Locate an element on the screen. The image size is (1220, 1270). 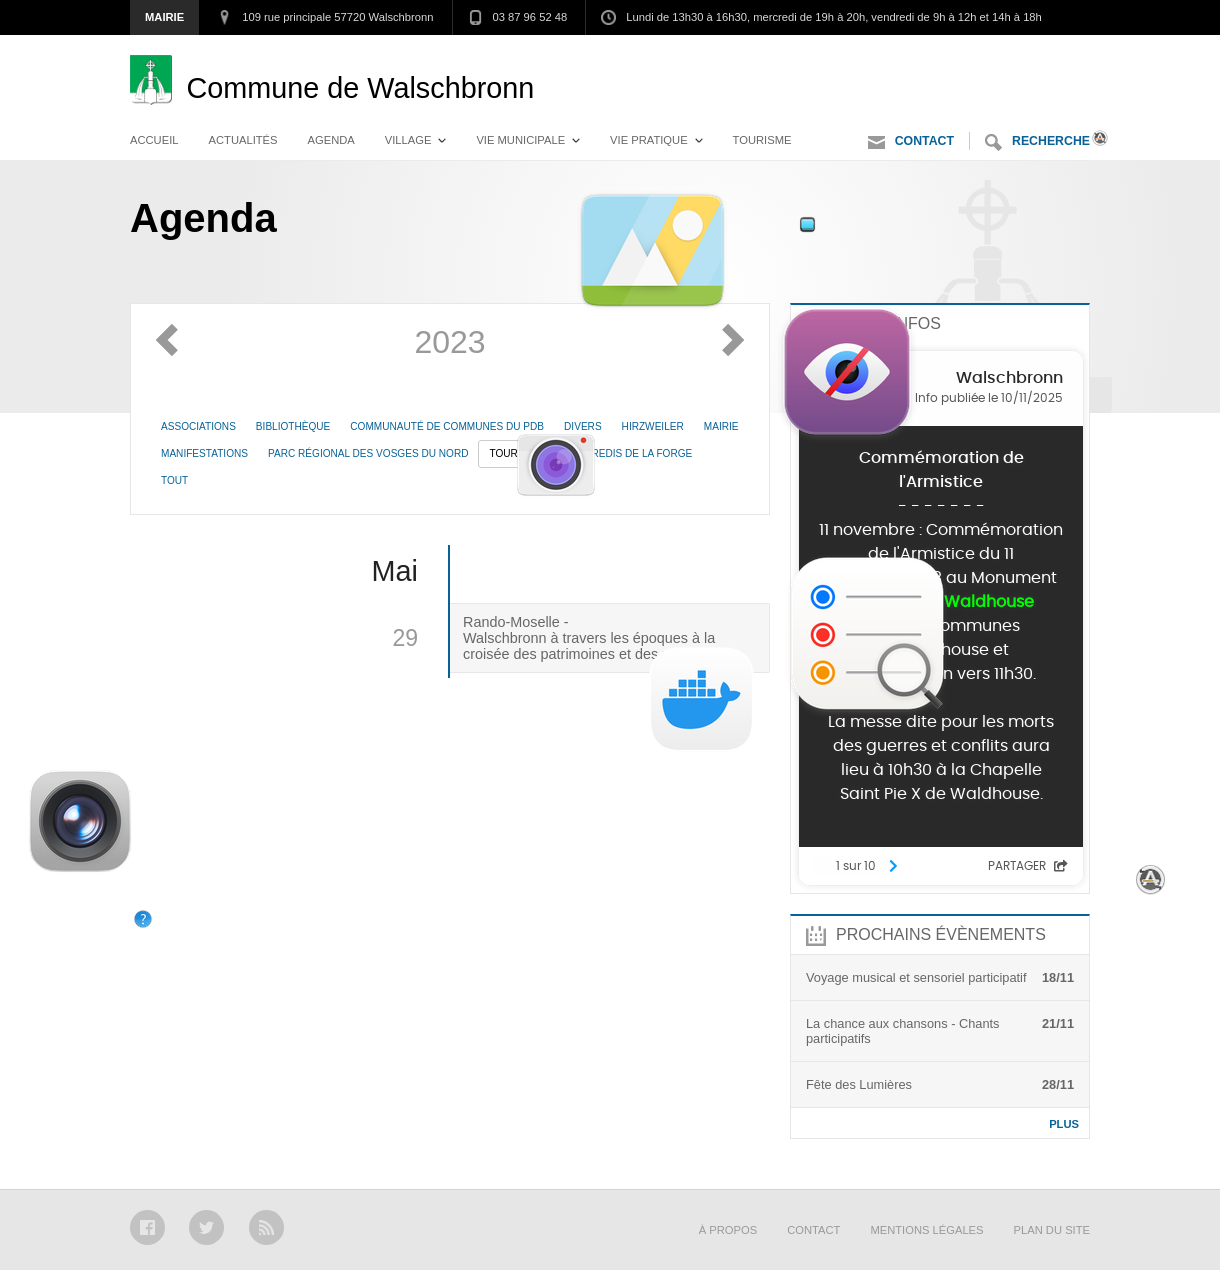
open the software updater application is located at coordinates (1150, 879).